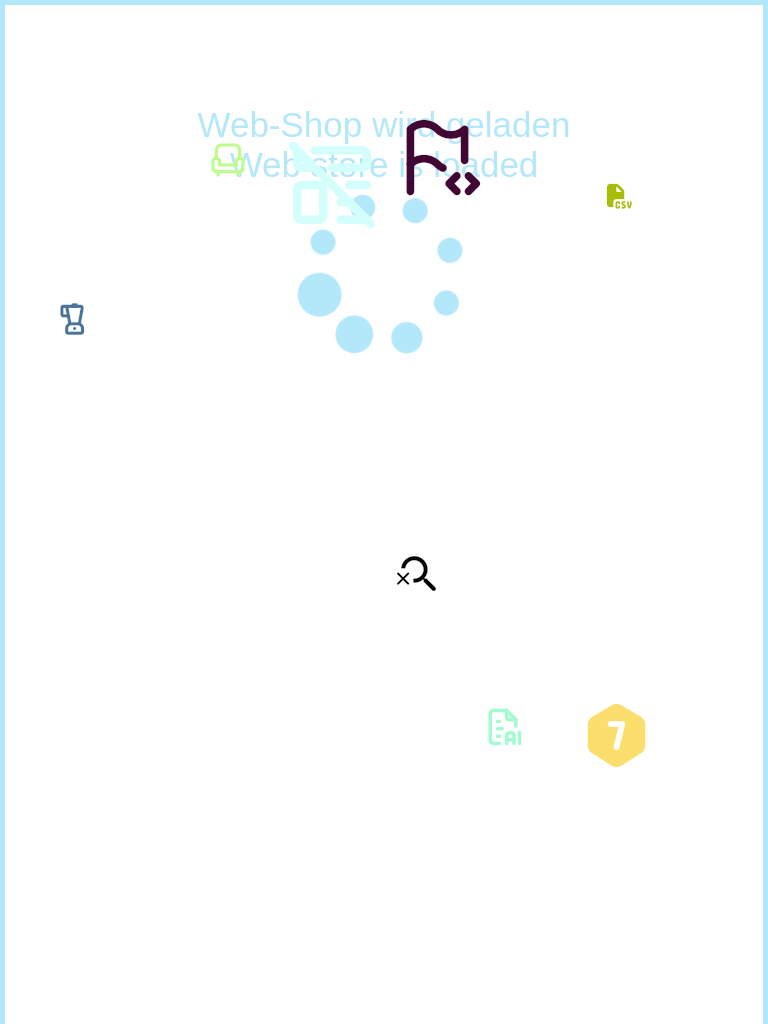 This screenshot has width=768, height=1024. I want to click on search is disabled or unavailable, so click(419, 574).